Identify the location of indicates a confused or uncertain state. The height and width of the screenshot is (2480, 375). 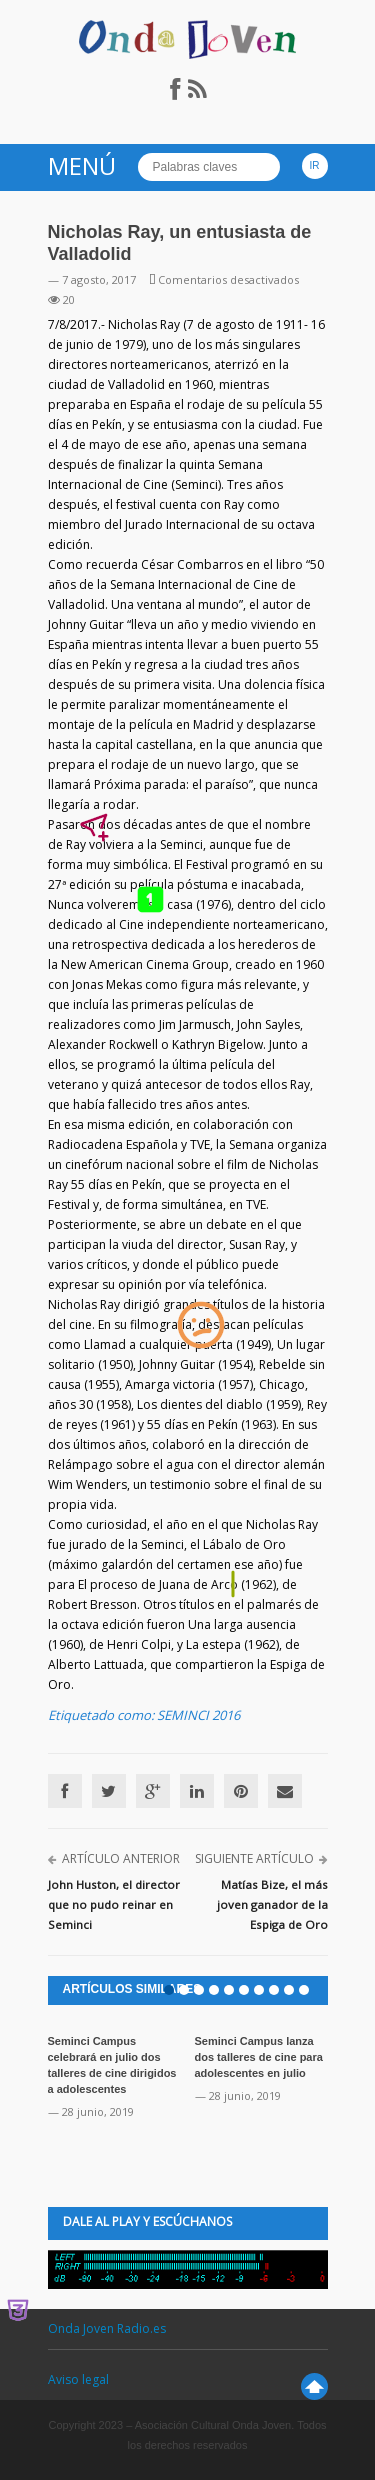
(201, 1325).